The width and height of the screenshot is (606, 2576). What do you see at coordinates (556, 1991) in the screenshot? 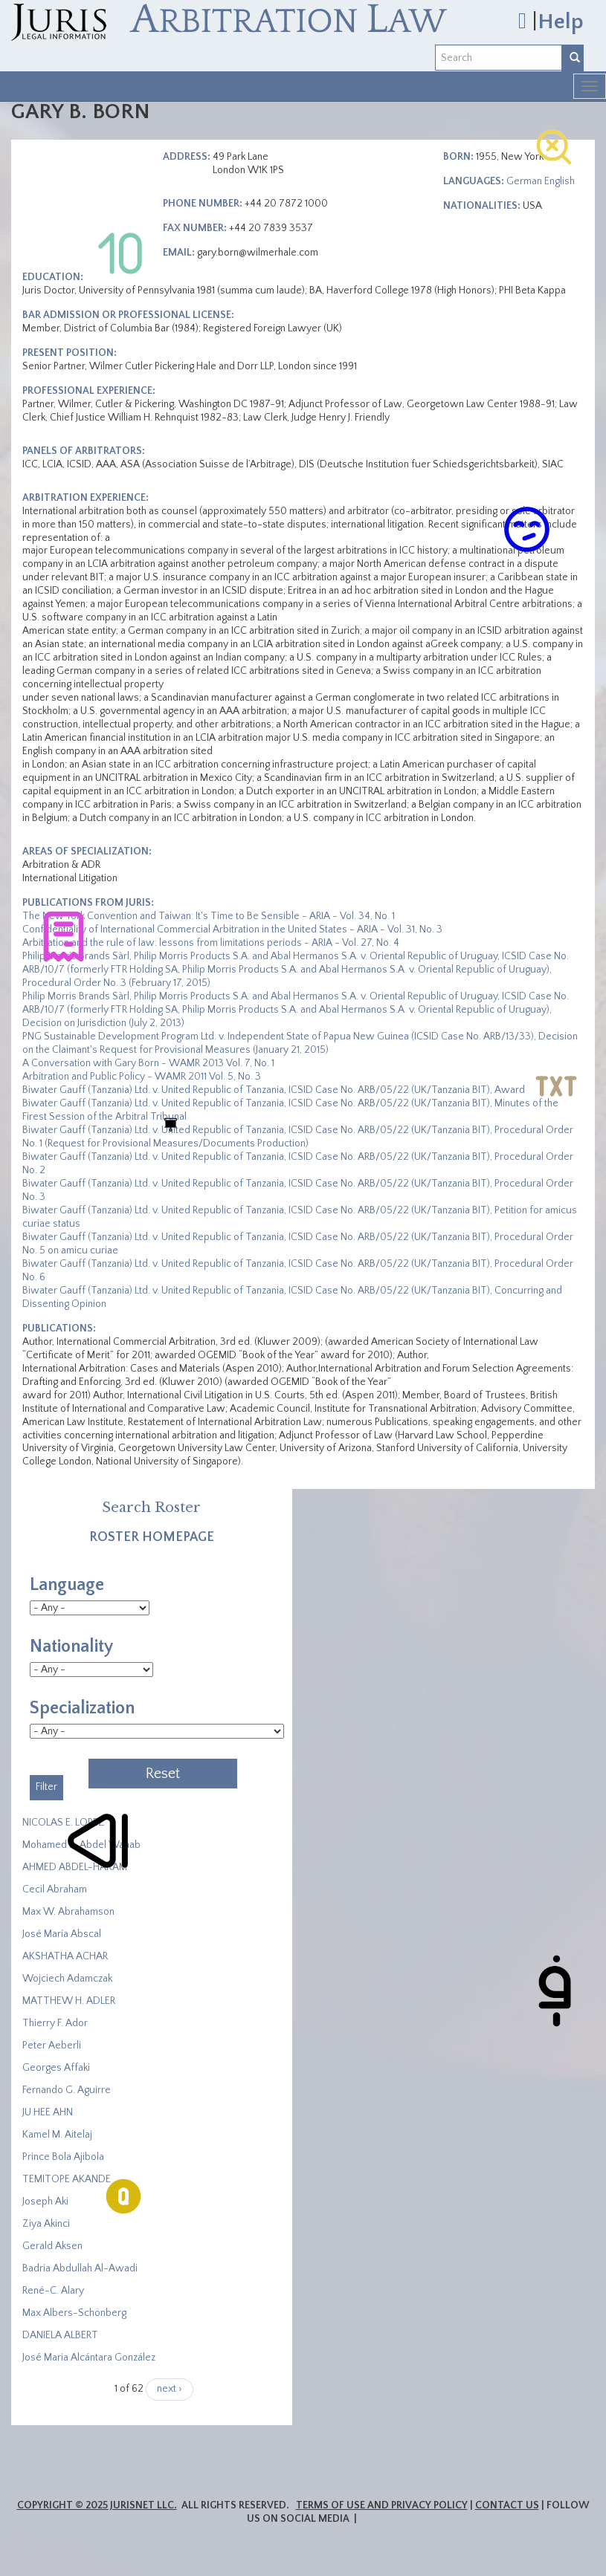
I see `indicates Afghan afghani currency` at bounding box center [556, 1991].